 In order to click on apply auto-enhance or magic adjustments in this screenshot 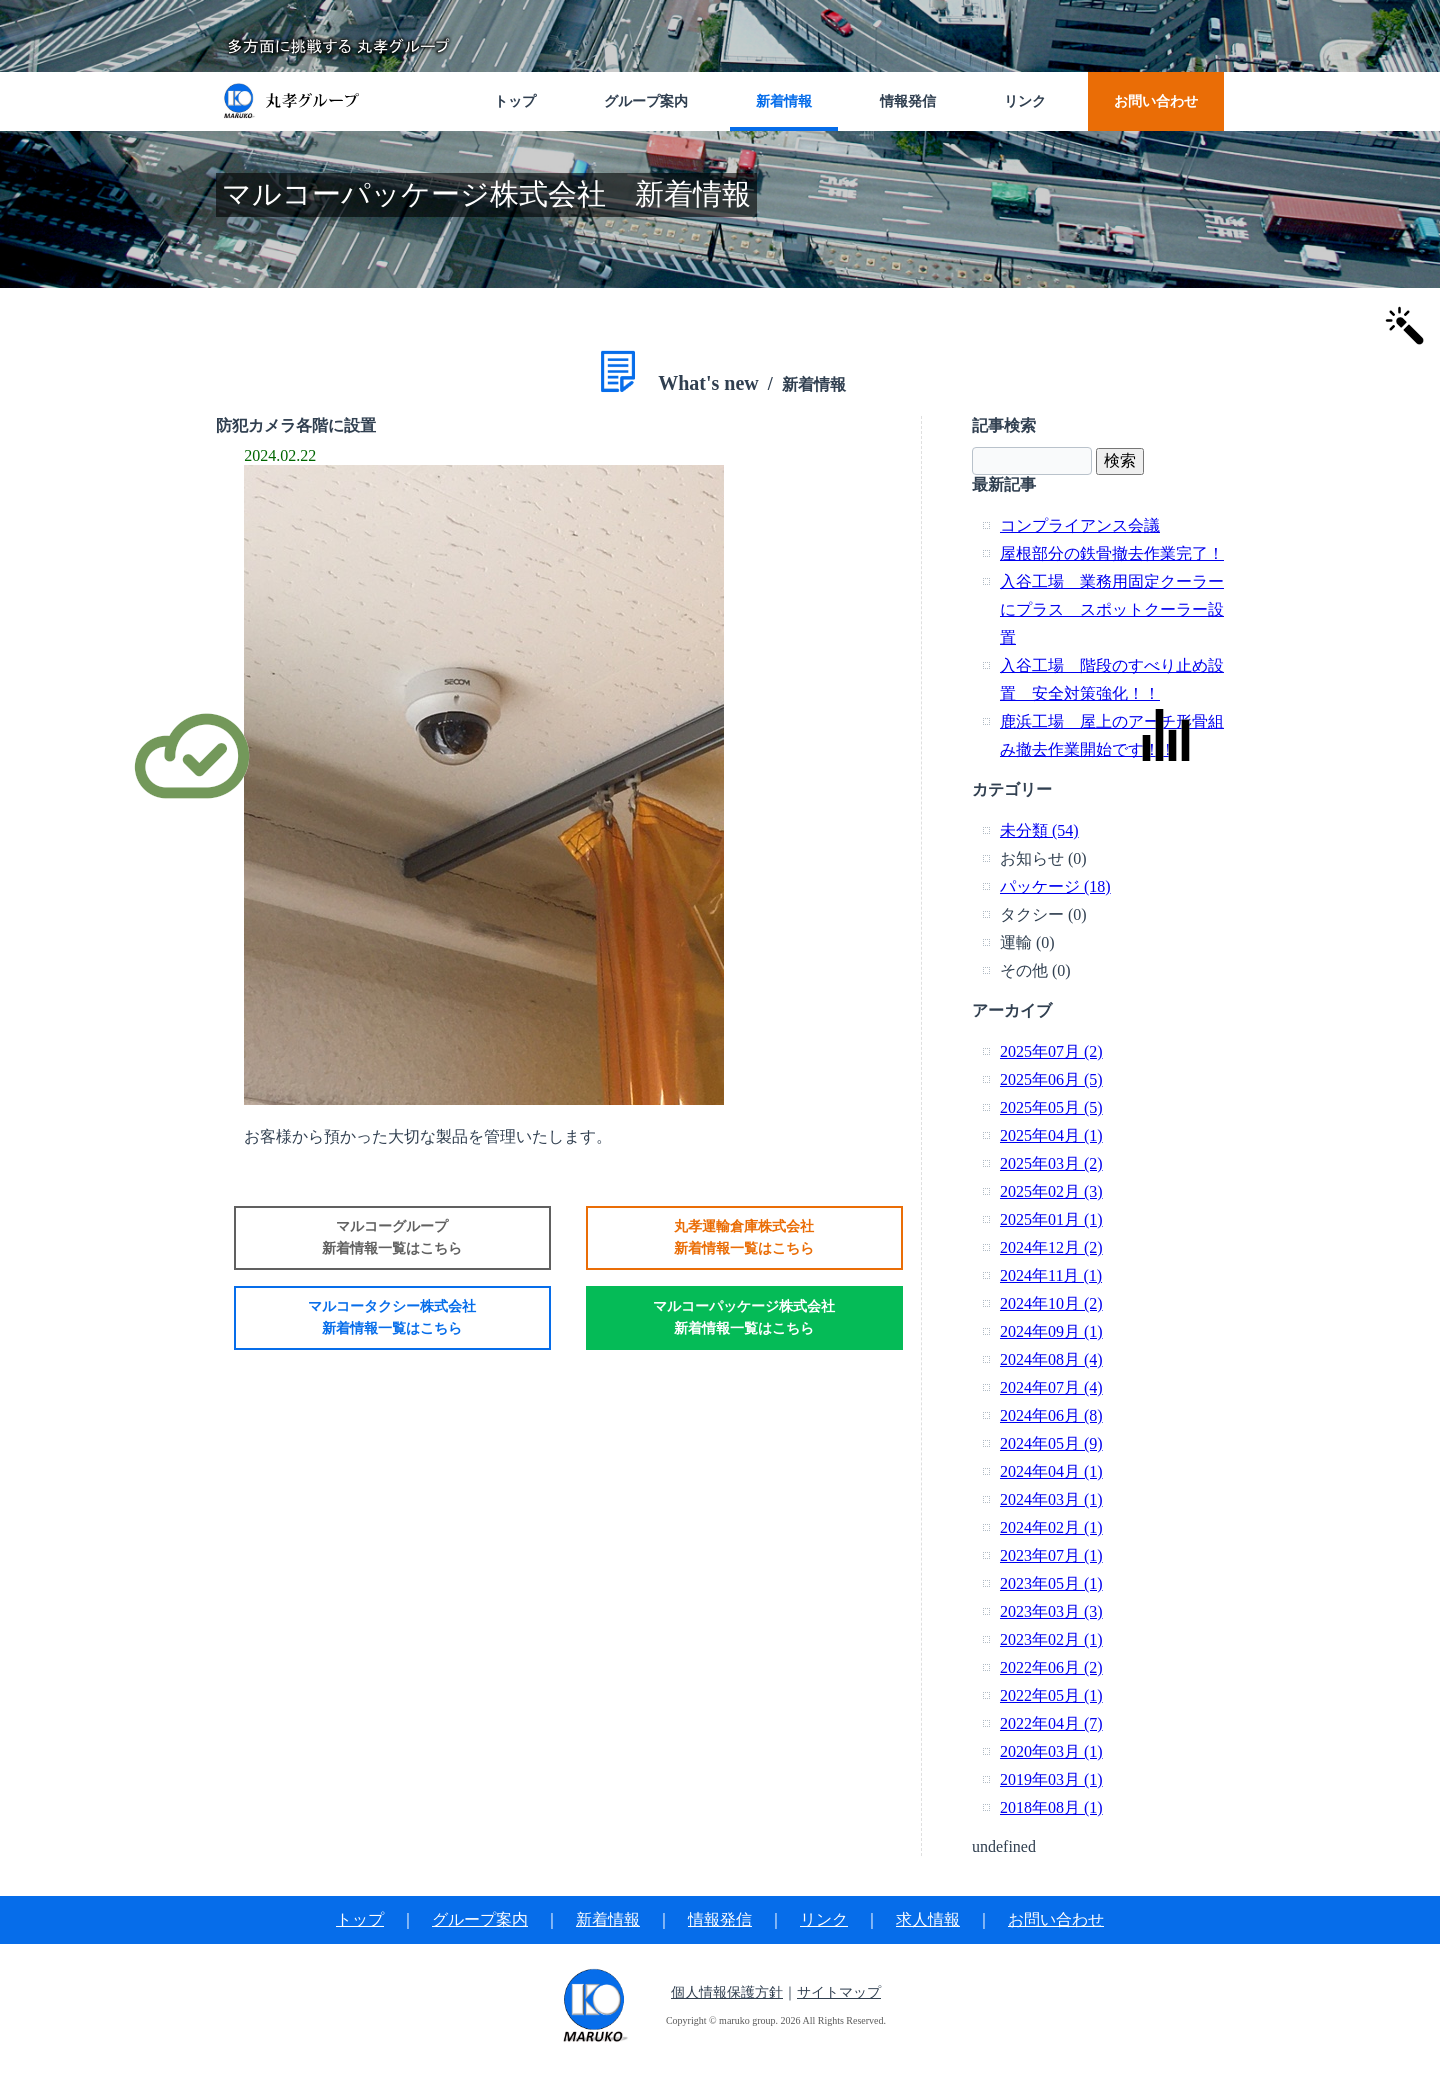, I will do `click(1405, 326)`.